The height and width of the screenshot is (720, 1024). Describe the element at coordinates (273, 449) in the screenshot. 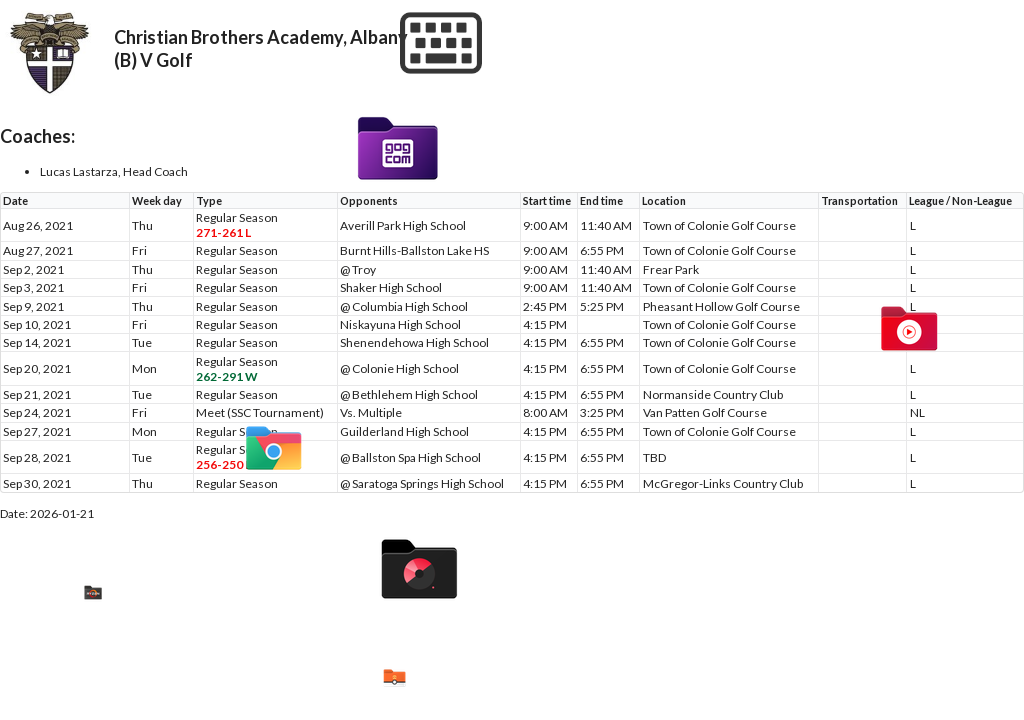

I see `open folder containing google chrome files` at that location.